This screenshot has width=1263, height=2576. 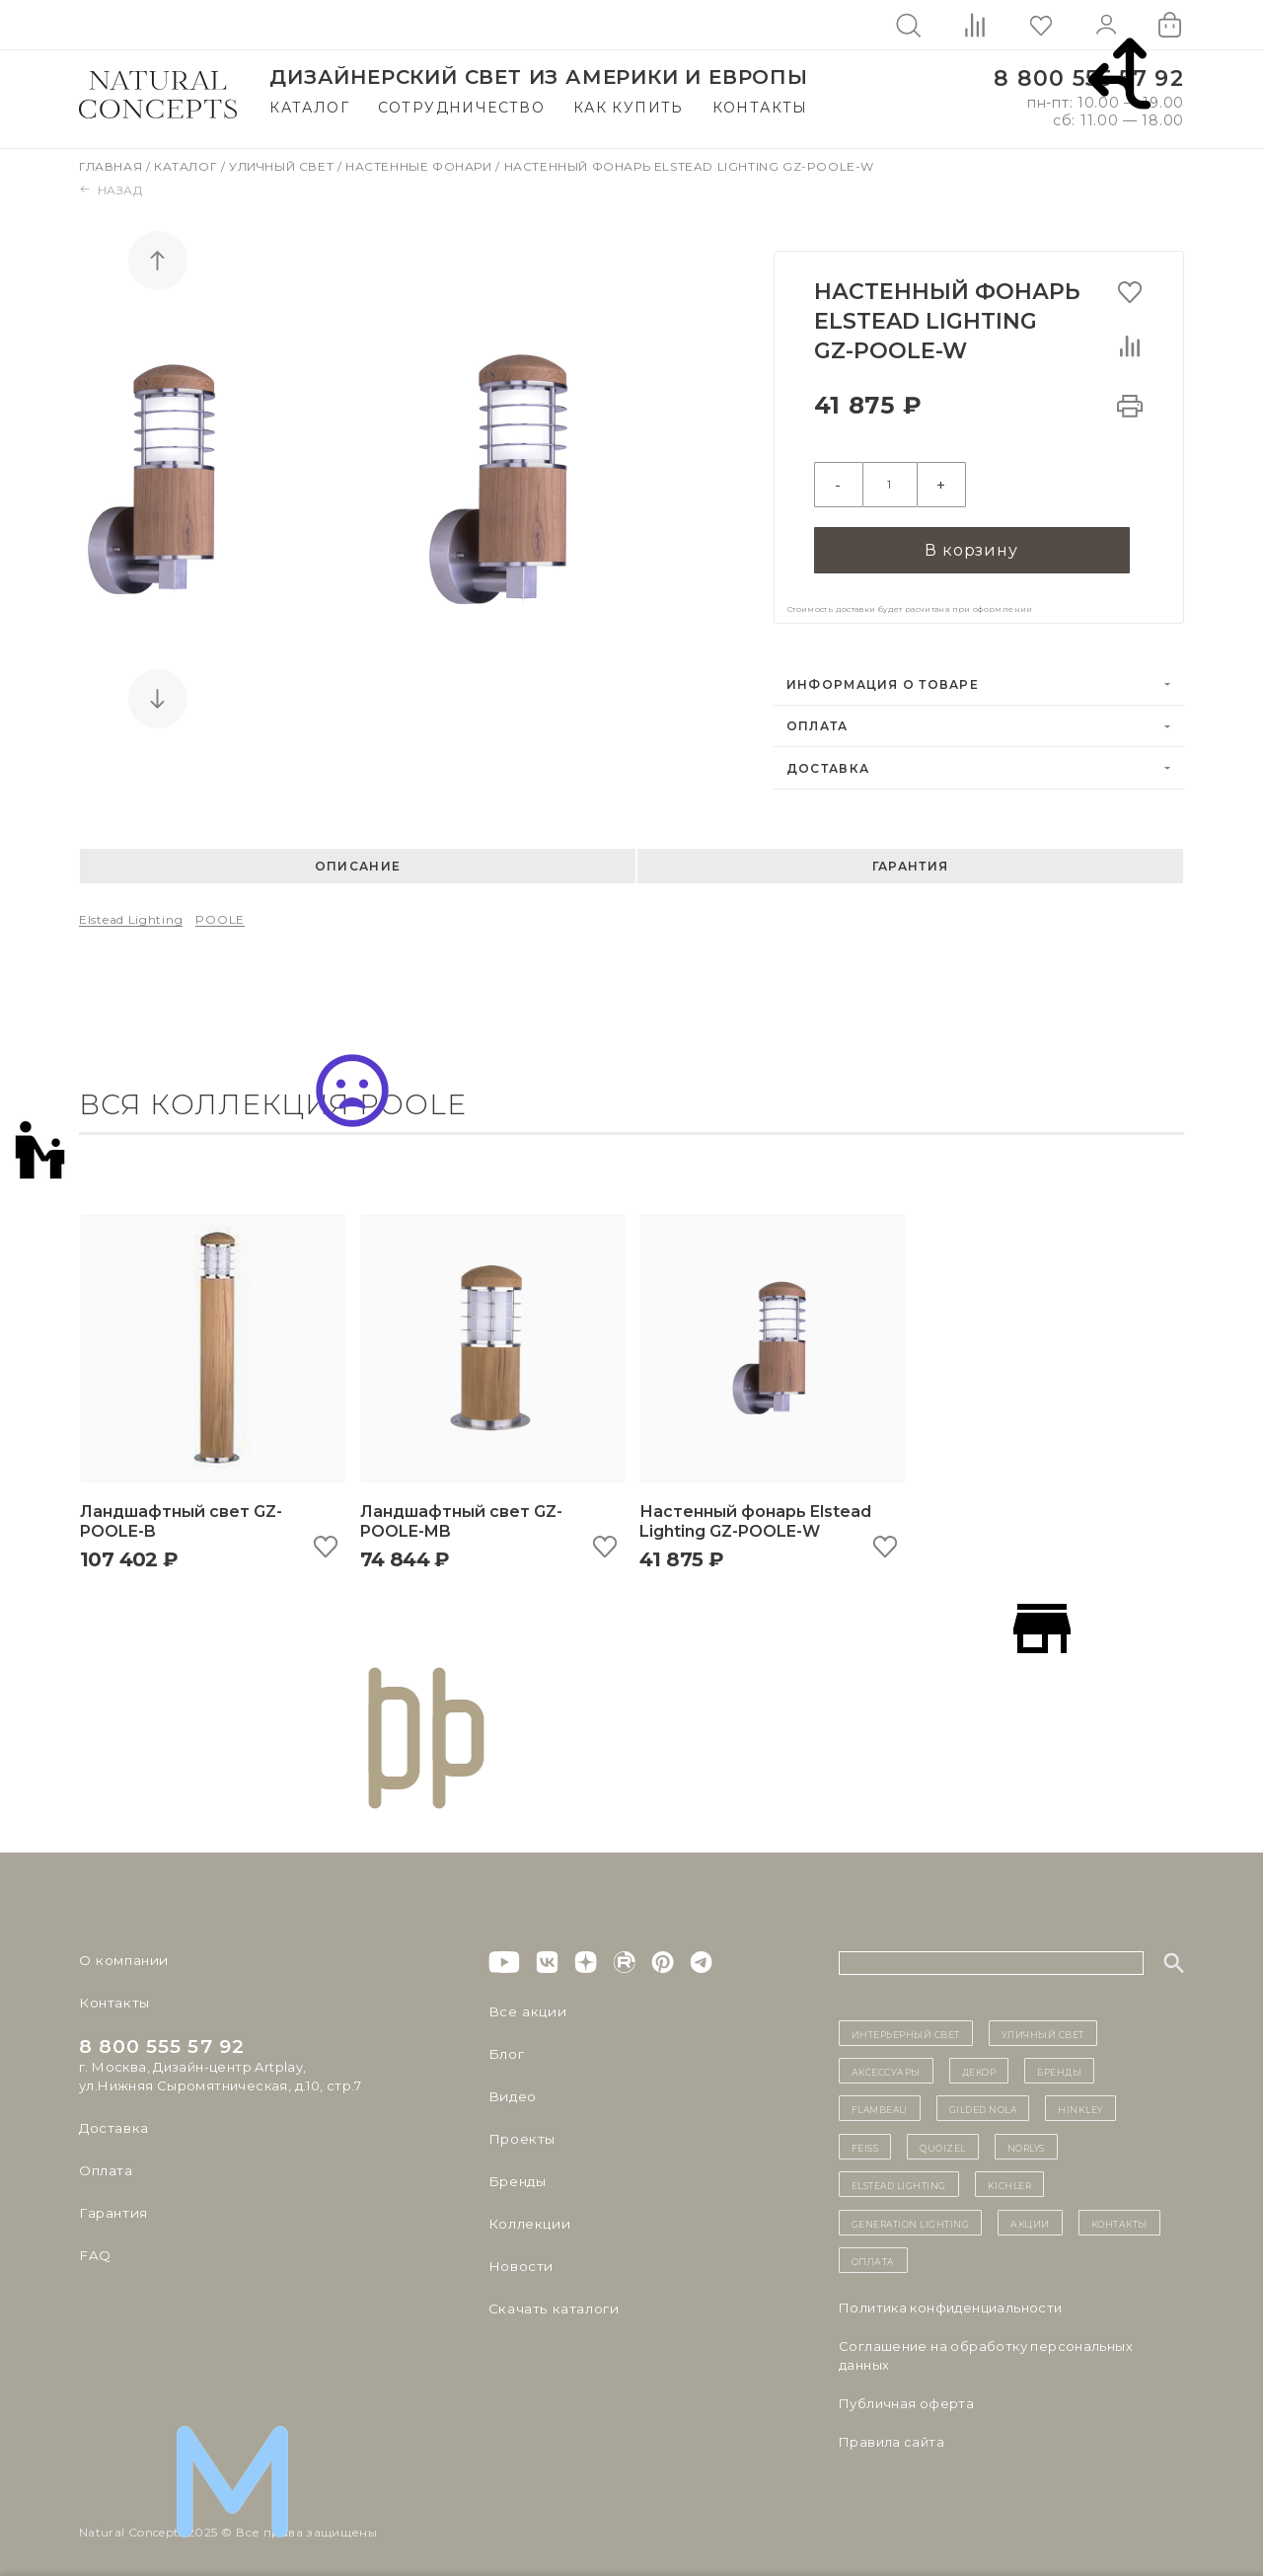 I want to click on indicates negative feedback or dissatisfaction, so click(x=352, y=1091).